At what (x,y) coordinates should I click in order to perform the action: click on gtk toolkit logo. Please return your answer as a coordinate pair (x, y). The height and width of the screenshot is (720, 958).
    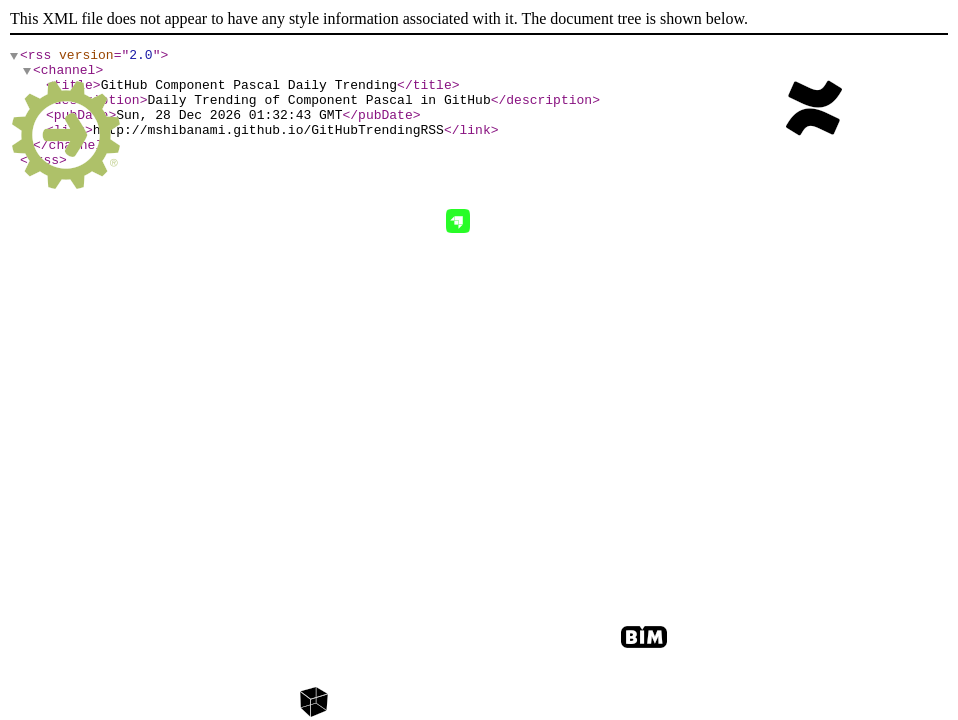
    Looking at the image, I should click on (314, 702).